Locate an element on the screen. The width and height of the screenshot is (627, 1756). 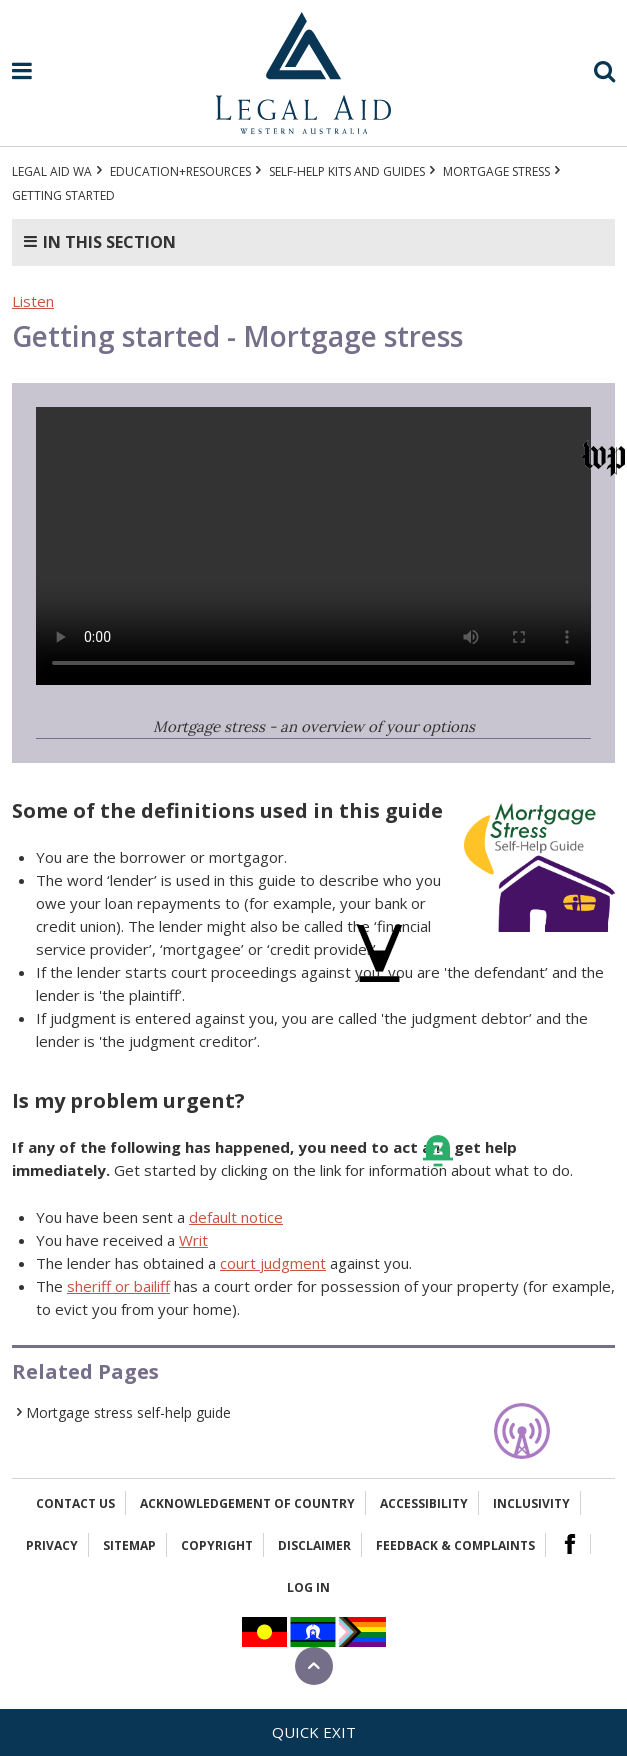
open The Washington Post app is located at coordinates (603, 458).